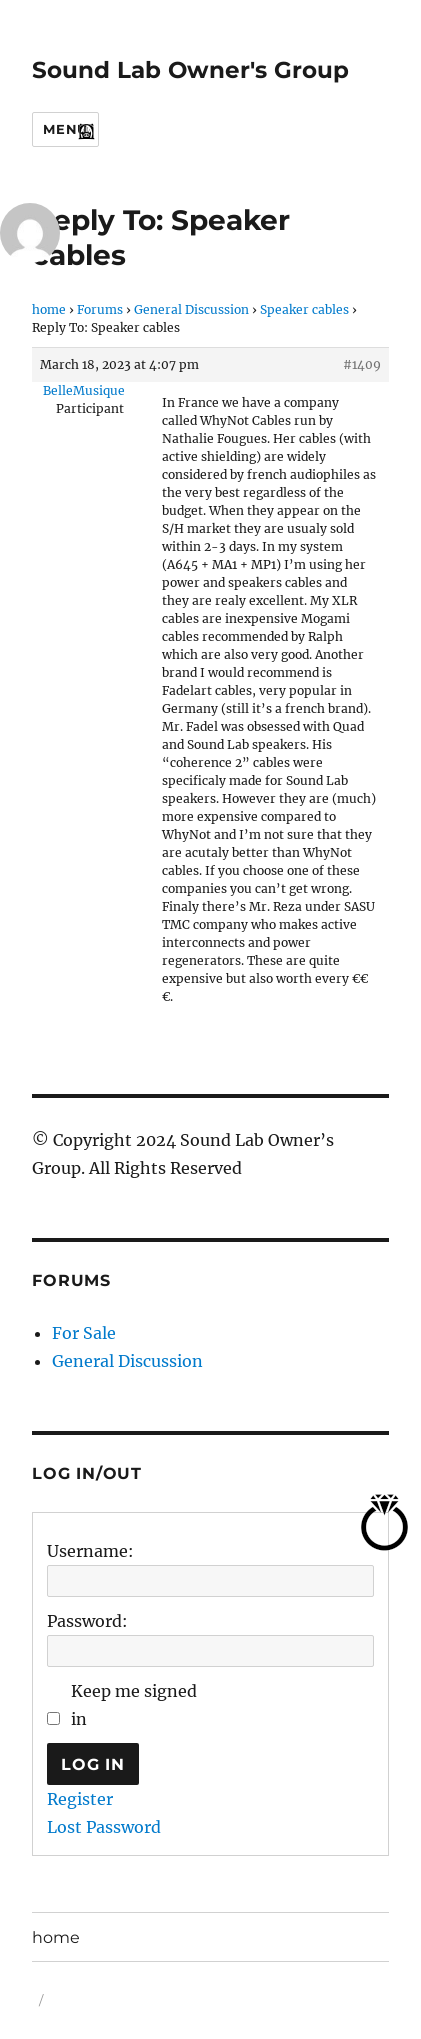 This screenshot has width=421, height=2039. I want to click on indicates premium or luxury item status, so click(384, 1522).